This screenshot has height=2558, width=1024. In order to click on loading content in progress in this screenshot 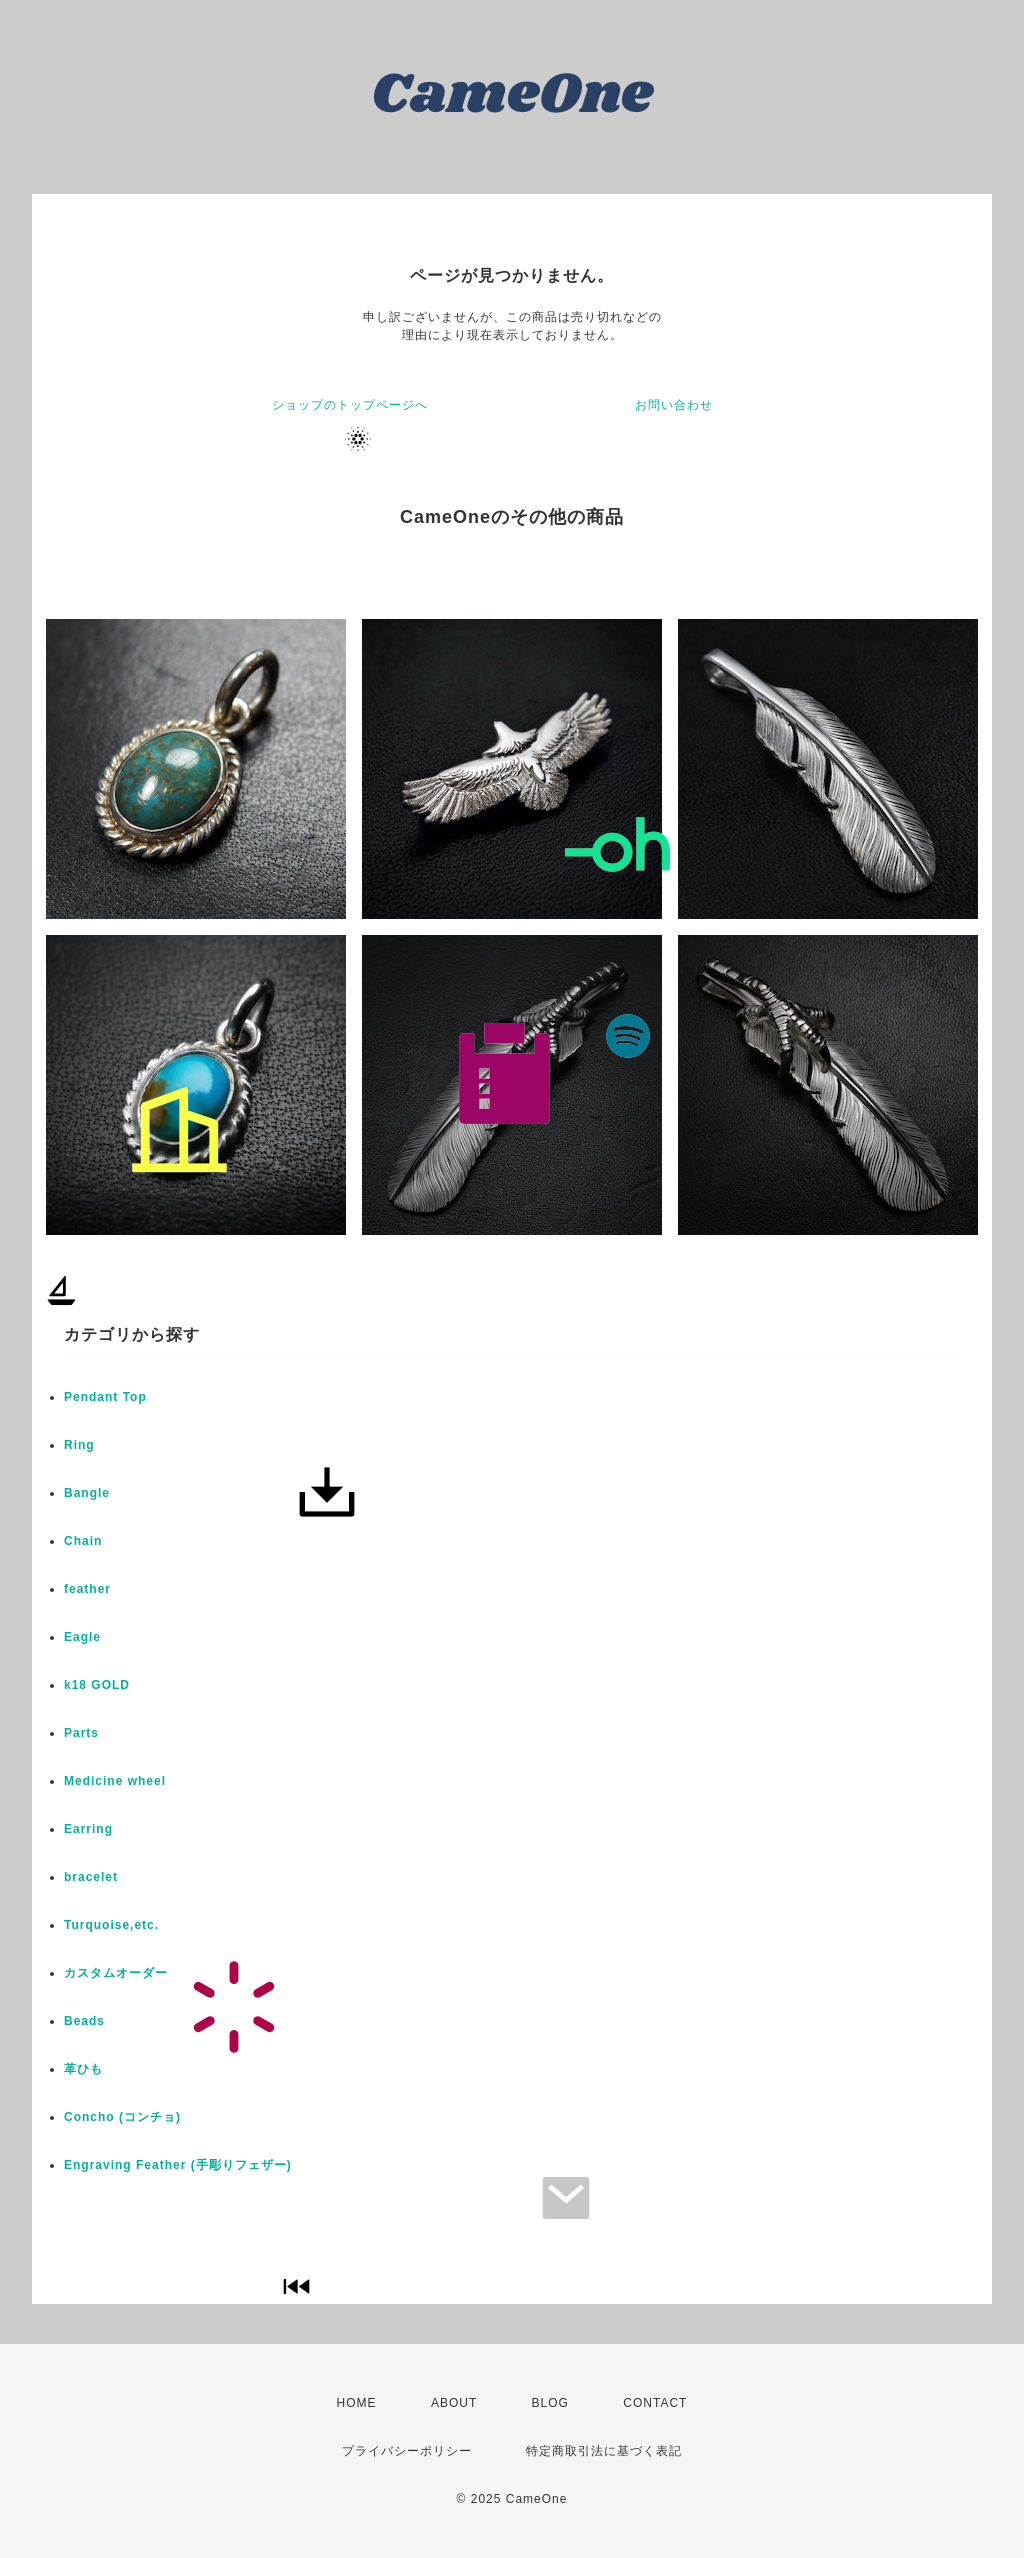, I will do `click(234, 2007)`.